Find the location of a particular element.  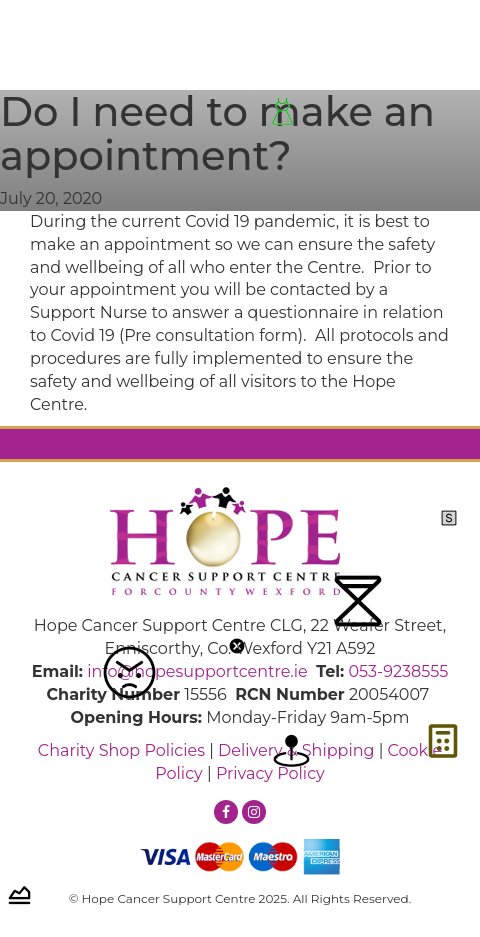

timer with significant time remaining is located at coordinates (358, 601).